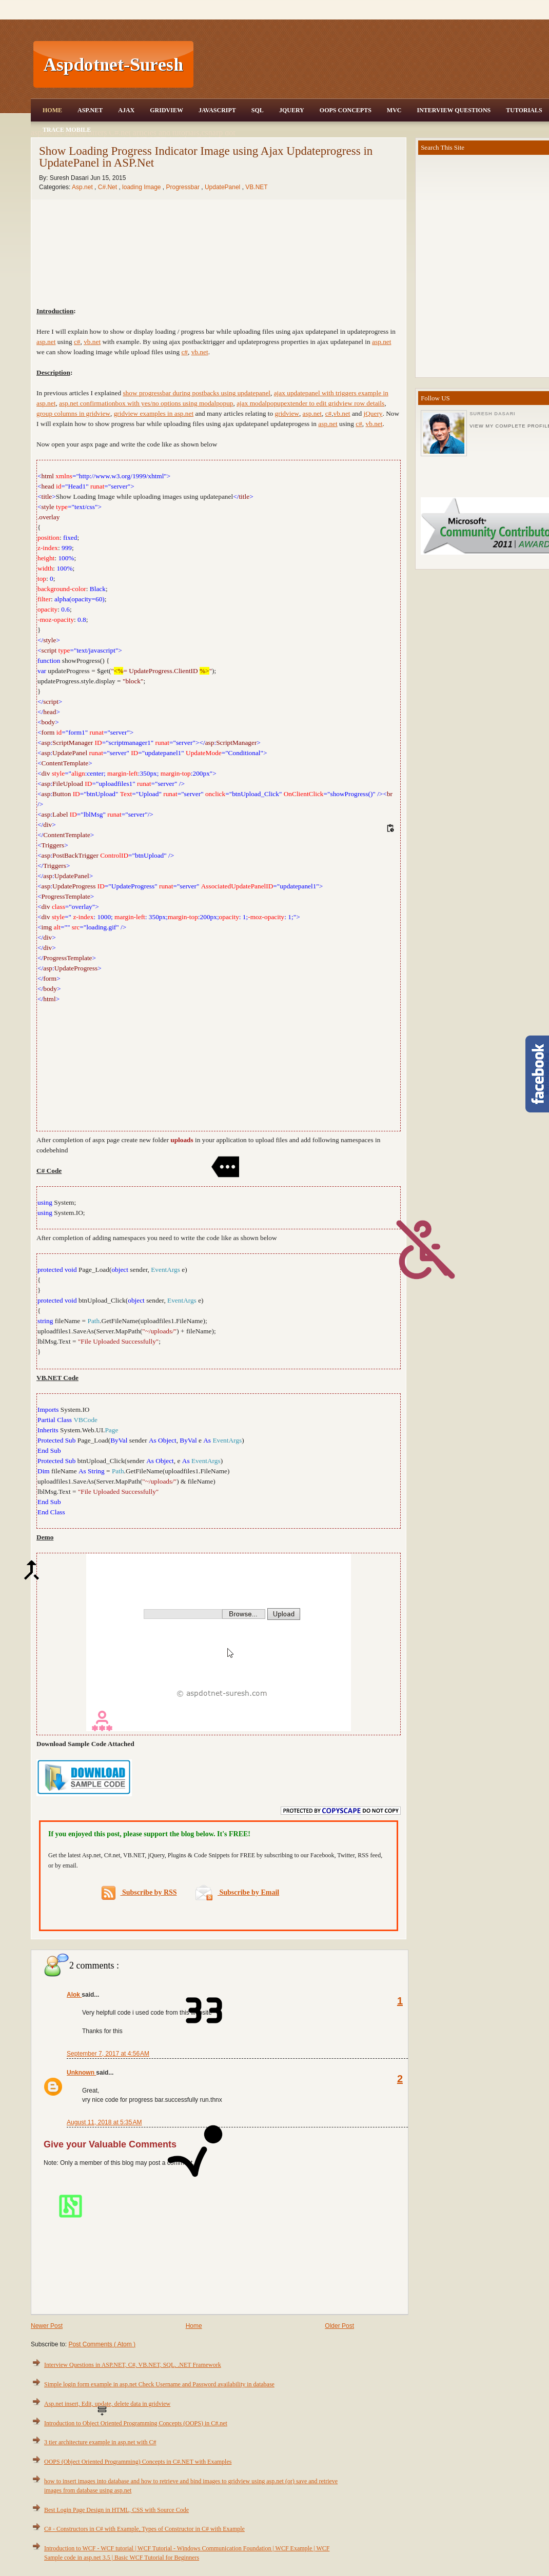  I want to click on enter user password to sign in, so click(102, 1721).